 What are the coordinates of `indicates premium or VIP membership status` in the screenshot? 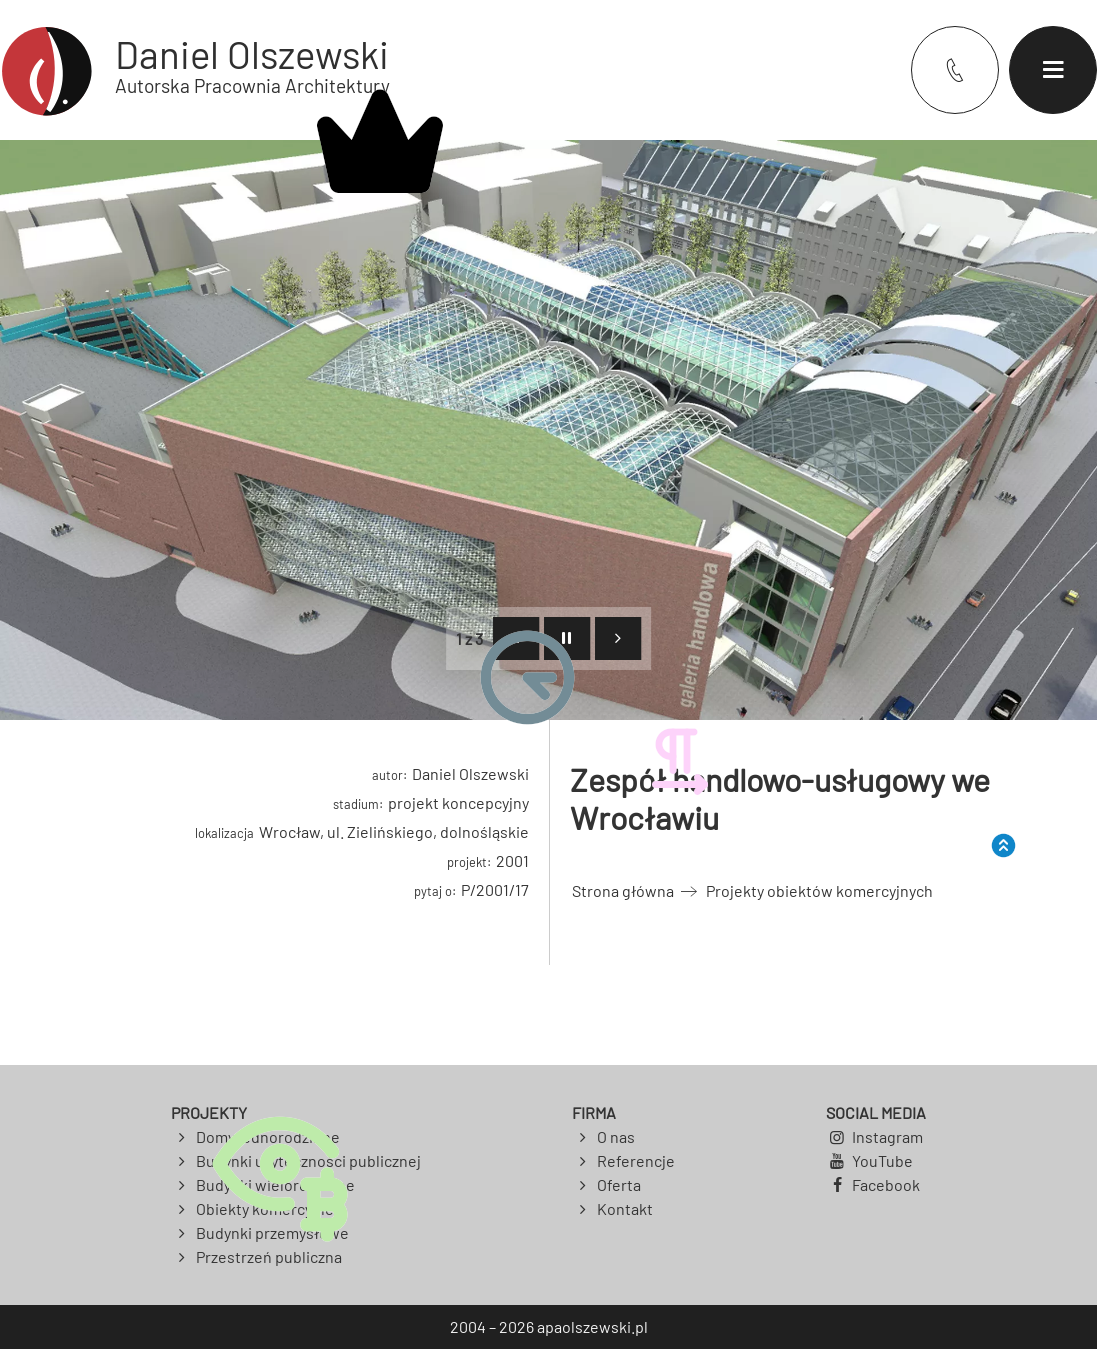 It's located at (380, 148).